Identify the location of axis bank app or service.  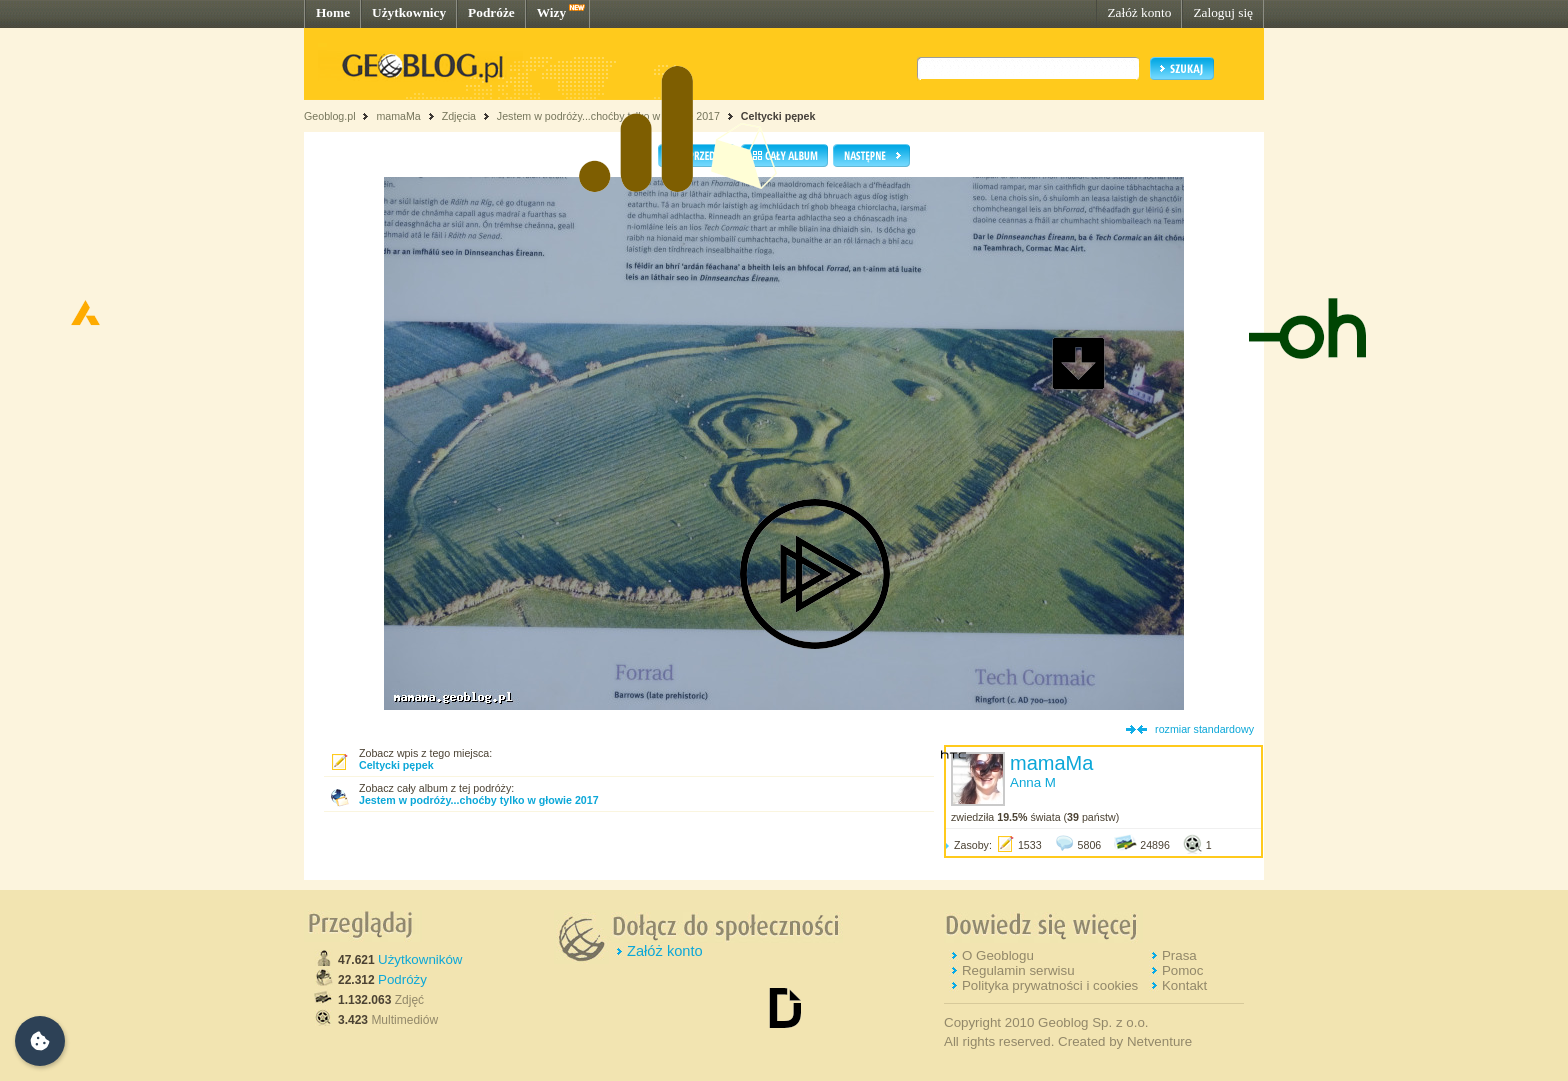
(85, 312).